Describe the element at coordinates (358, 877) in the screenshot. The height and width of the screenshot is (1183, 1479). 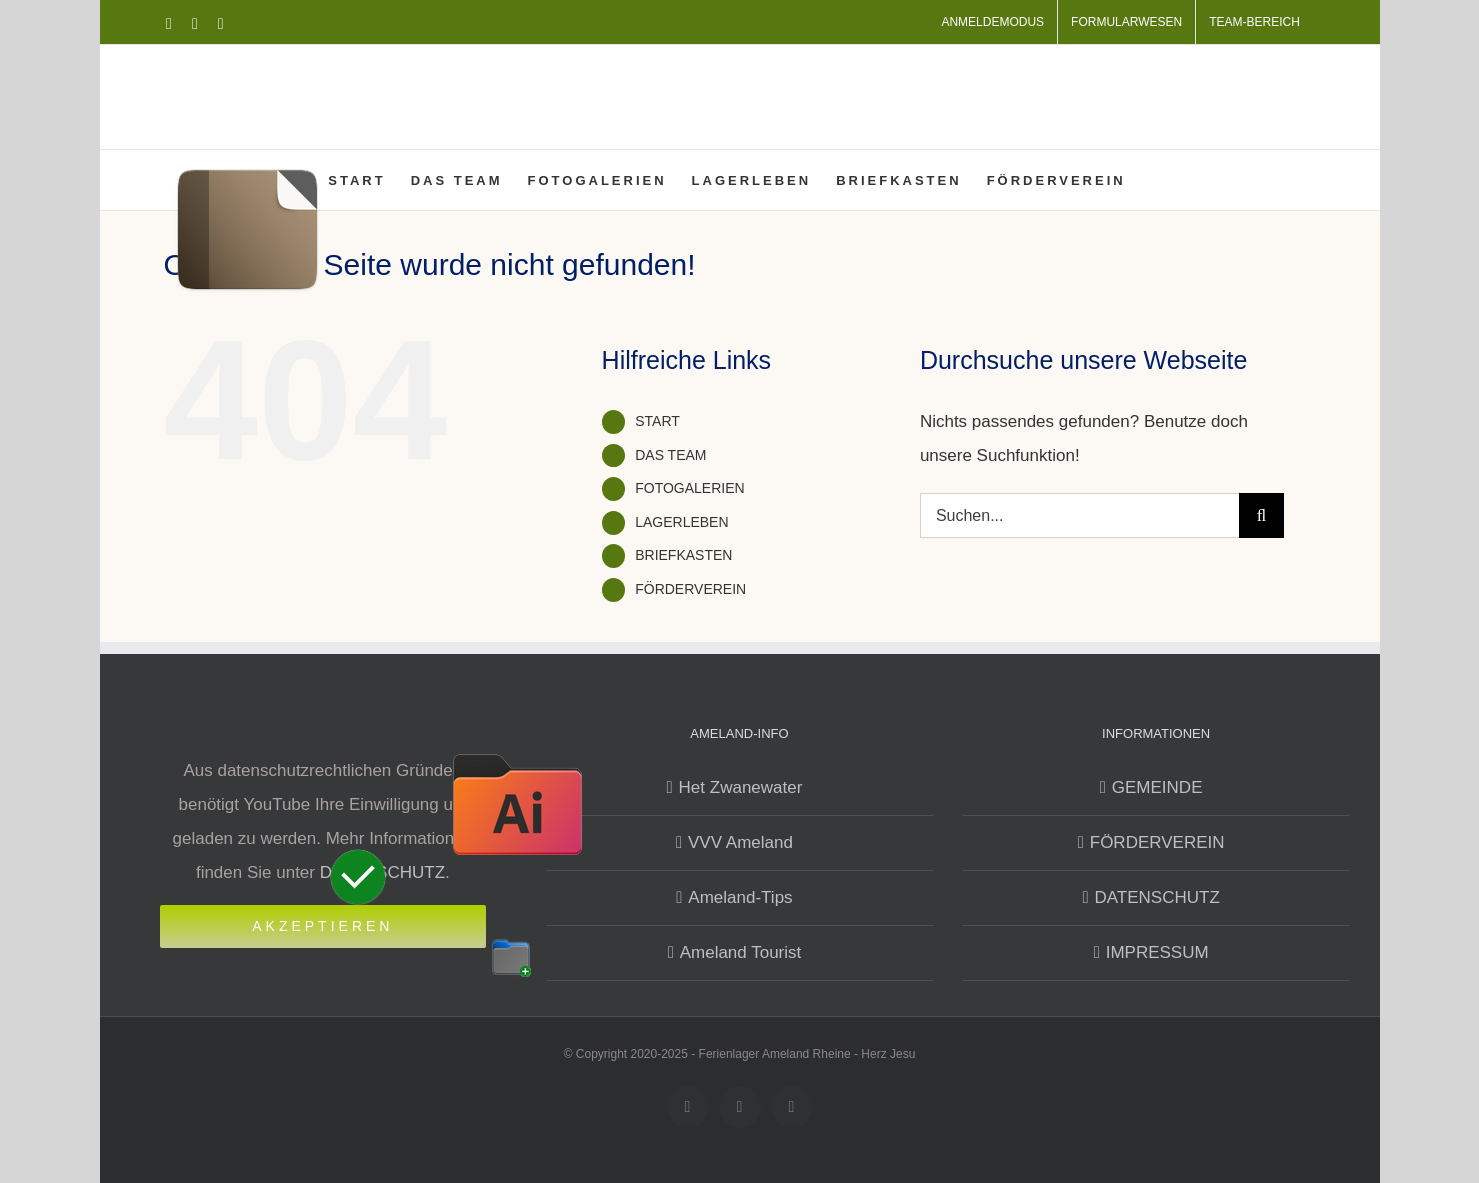
I see `indicates file successfully synced with insync` at that location.